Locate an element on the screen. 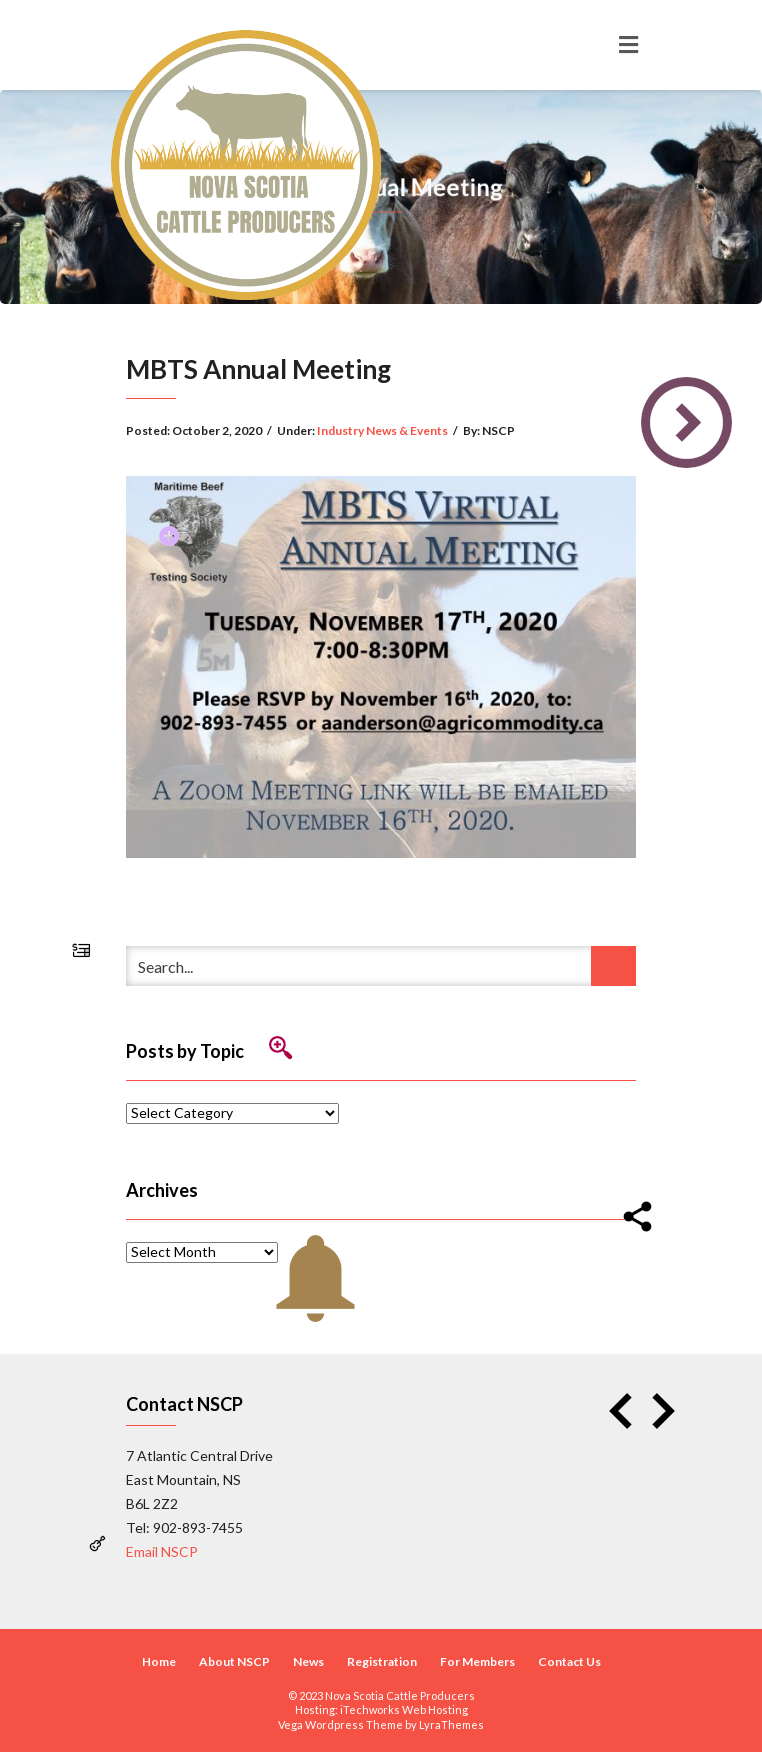 The width and height of the screenshot is (762, 1752). go to next item or page is located at coordinates (686, 422).